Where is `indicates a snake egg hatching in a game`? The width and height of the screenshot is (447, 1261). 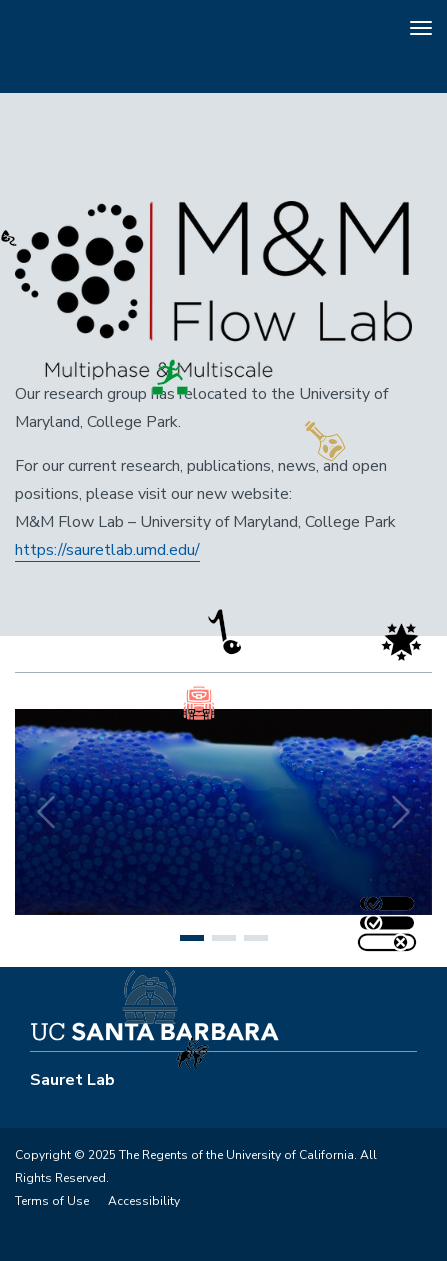 indicates a snake egg hatching in a game is located at coordinates (9, 238).